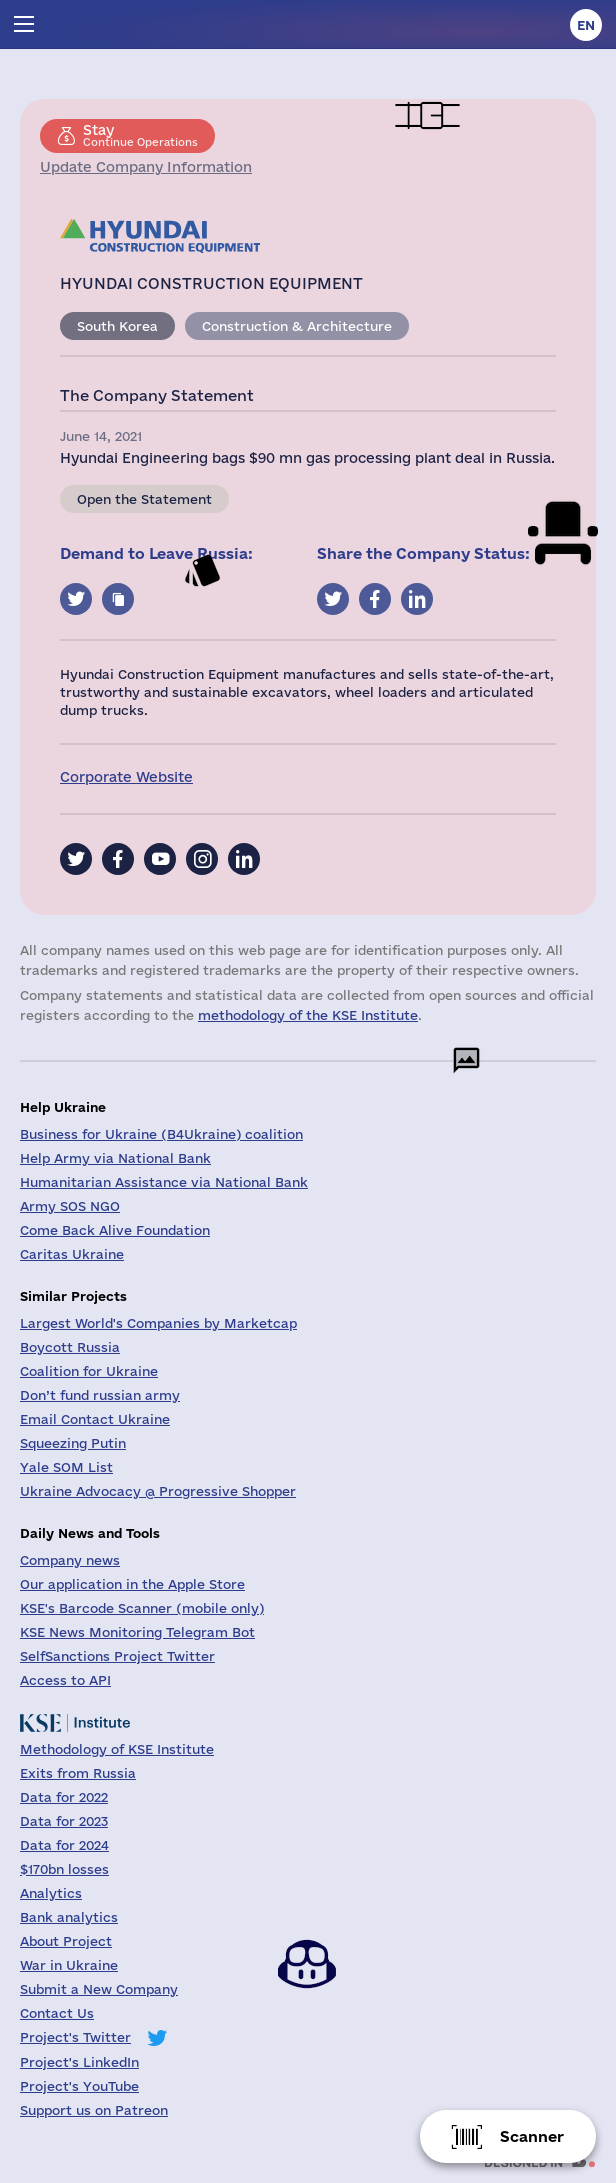 The image size is (616, 2183). What do you see at coordinates (466, 1060) in the screenshot?
I see `send or receive a picture message (MMS)` at bounding box center [466, 1060].